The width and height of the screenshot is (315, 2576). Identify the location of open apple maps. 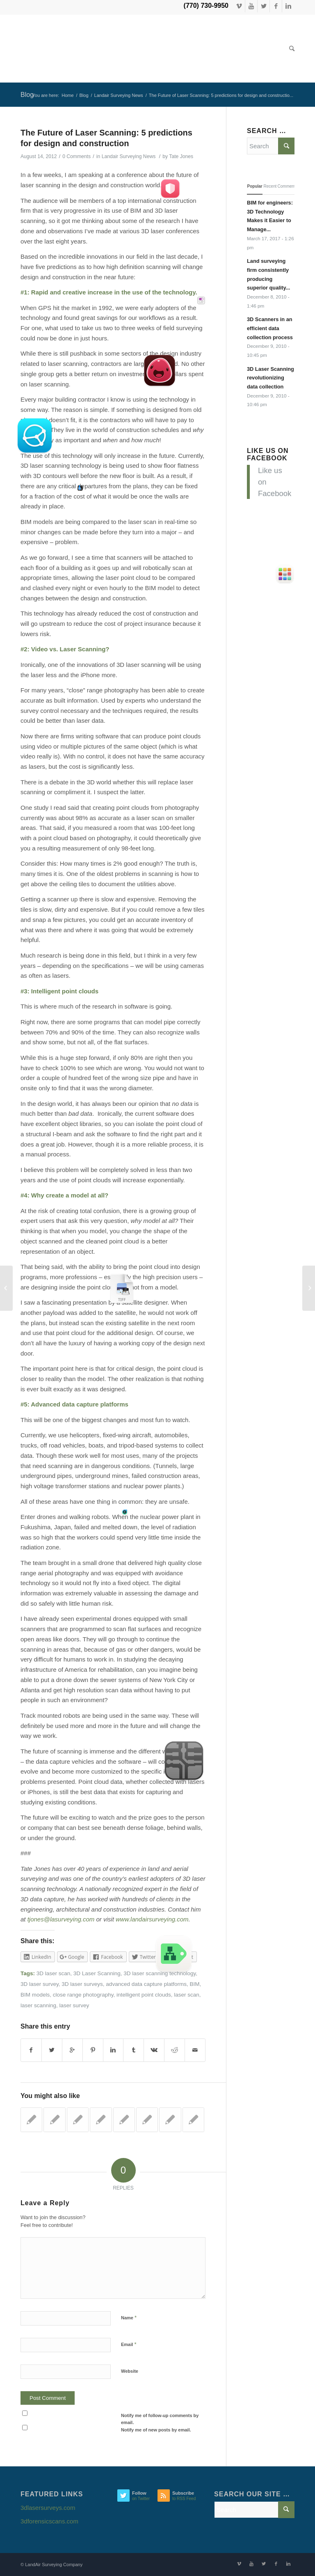
(80, 488).